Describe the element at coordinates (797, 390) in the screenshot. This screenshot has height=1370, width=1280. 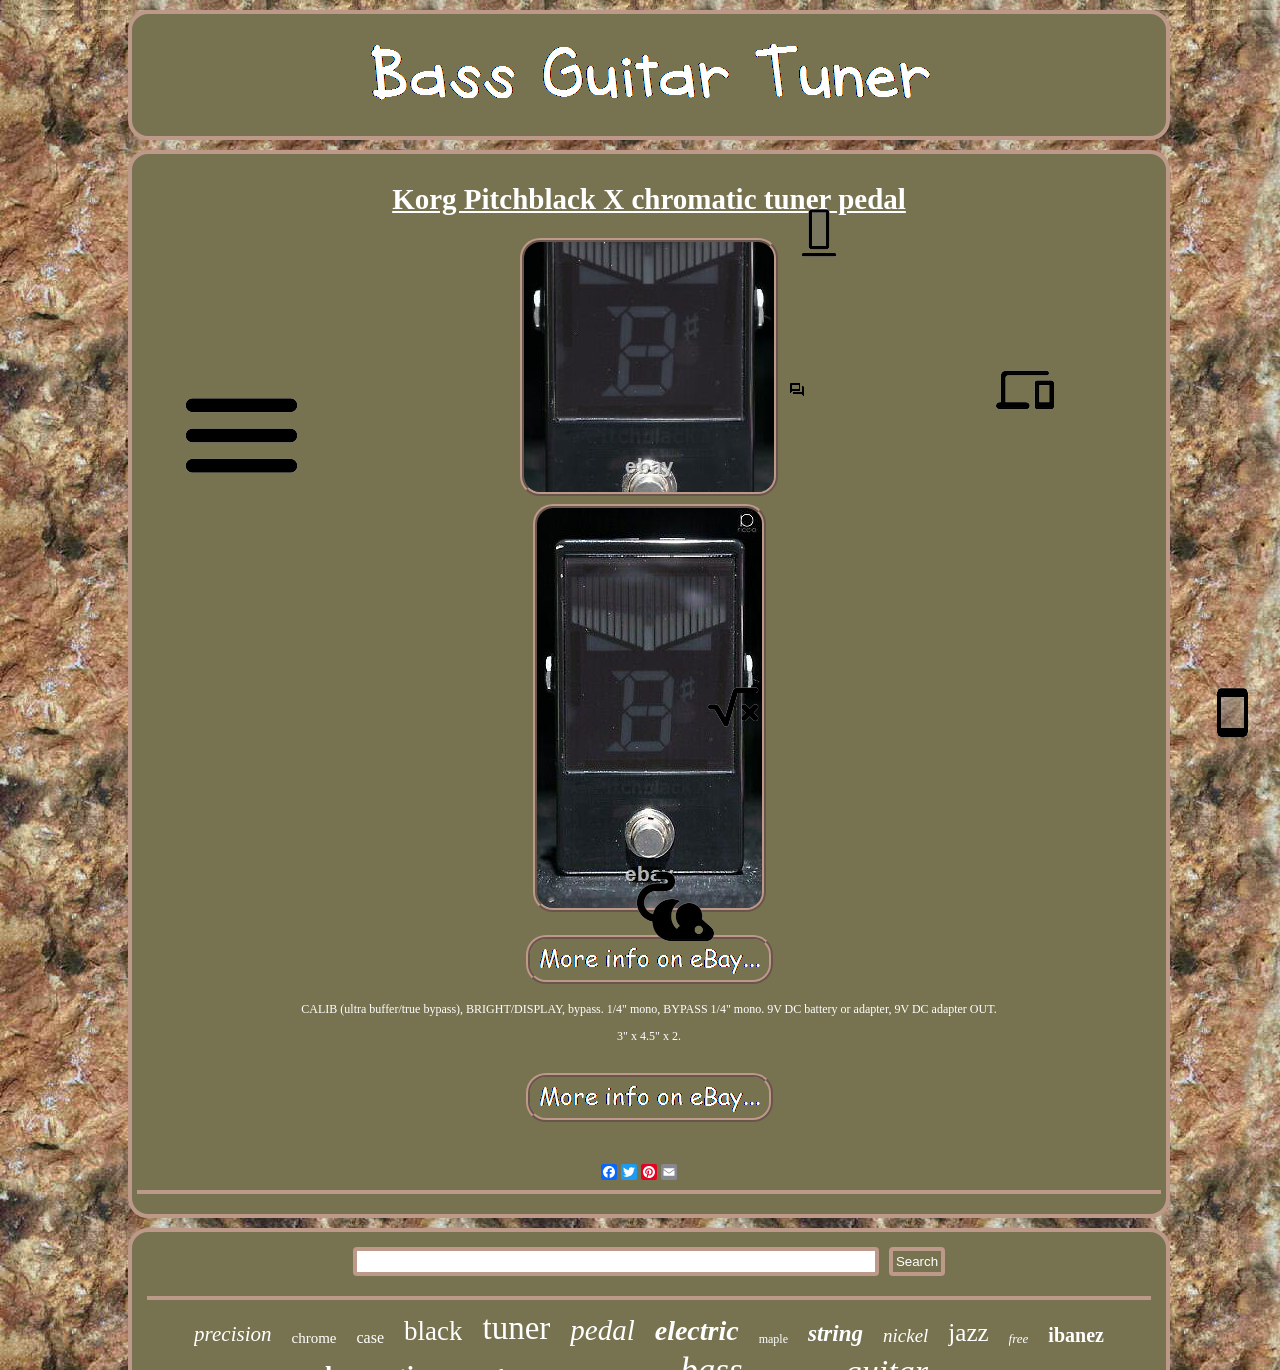
I see `open discussion forum or community chat` at that location.